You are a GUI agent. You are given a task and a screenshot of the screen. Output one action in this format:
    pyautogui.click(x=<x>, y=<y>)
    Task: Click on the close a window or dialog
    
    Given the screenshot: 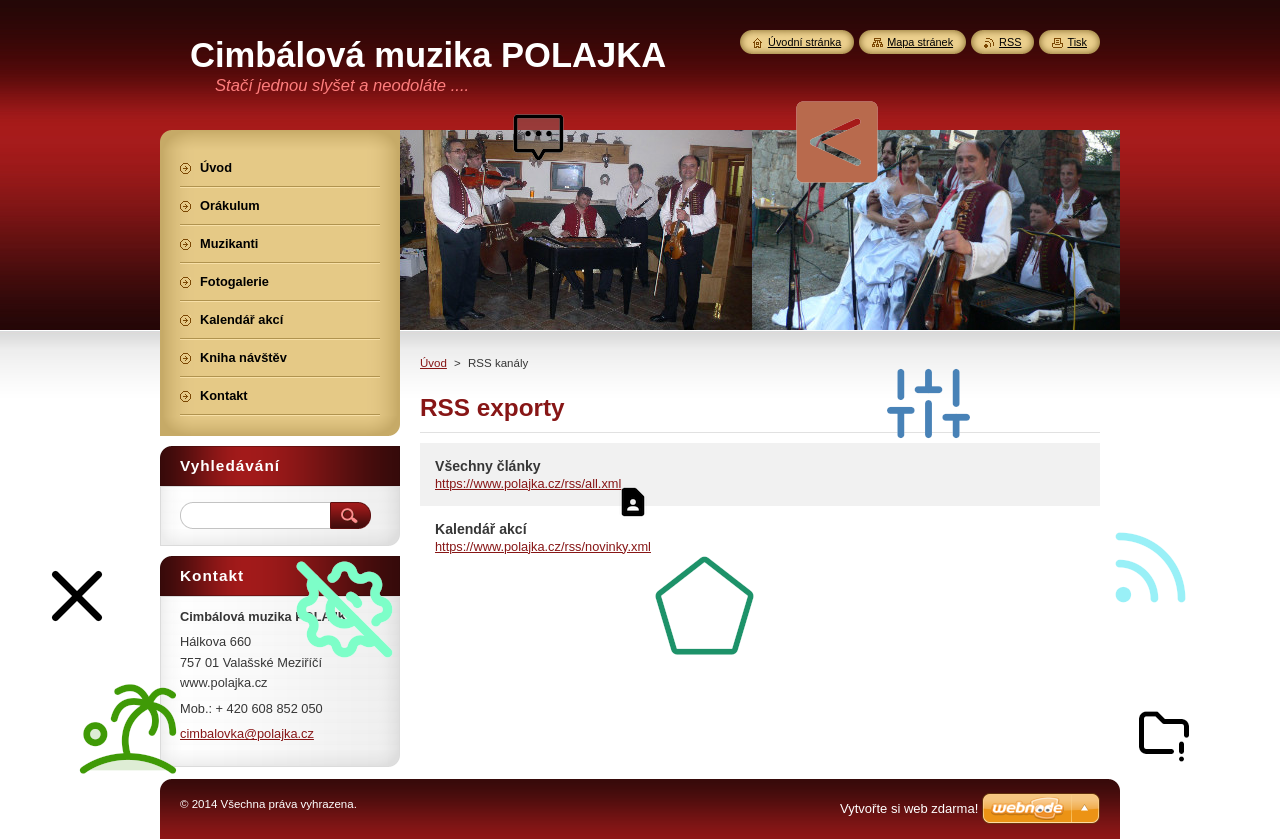 What is the action you would take?
    pyautogui.click(x=77, y=596)
    